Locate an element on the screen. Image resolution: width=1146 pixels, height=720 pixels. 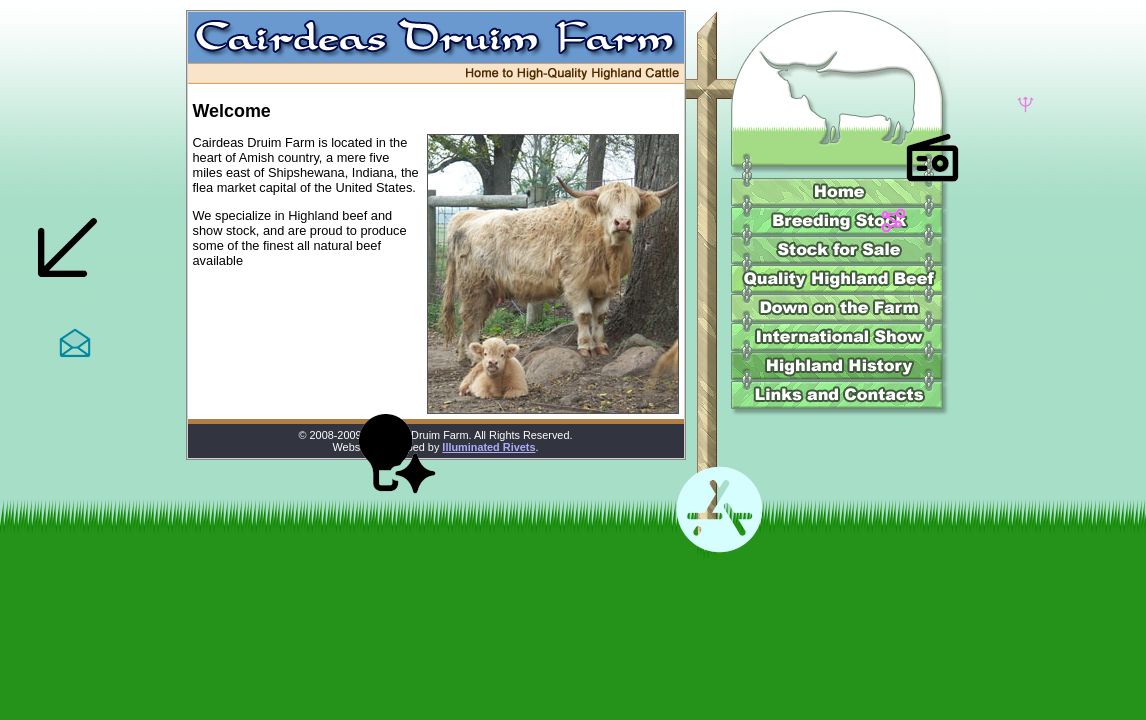
navigate to the bottom-left or previous section is located at coordinates (67, 247).